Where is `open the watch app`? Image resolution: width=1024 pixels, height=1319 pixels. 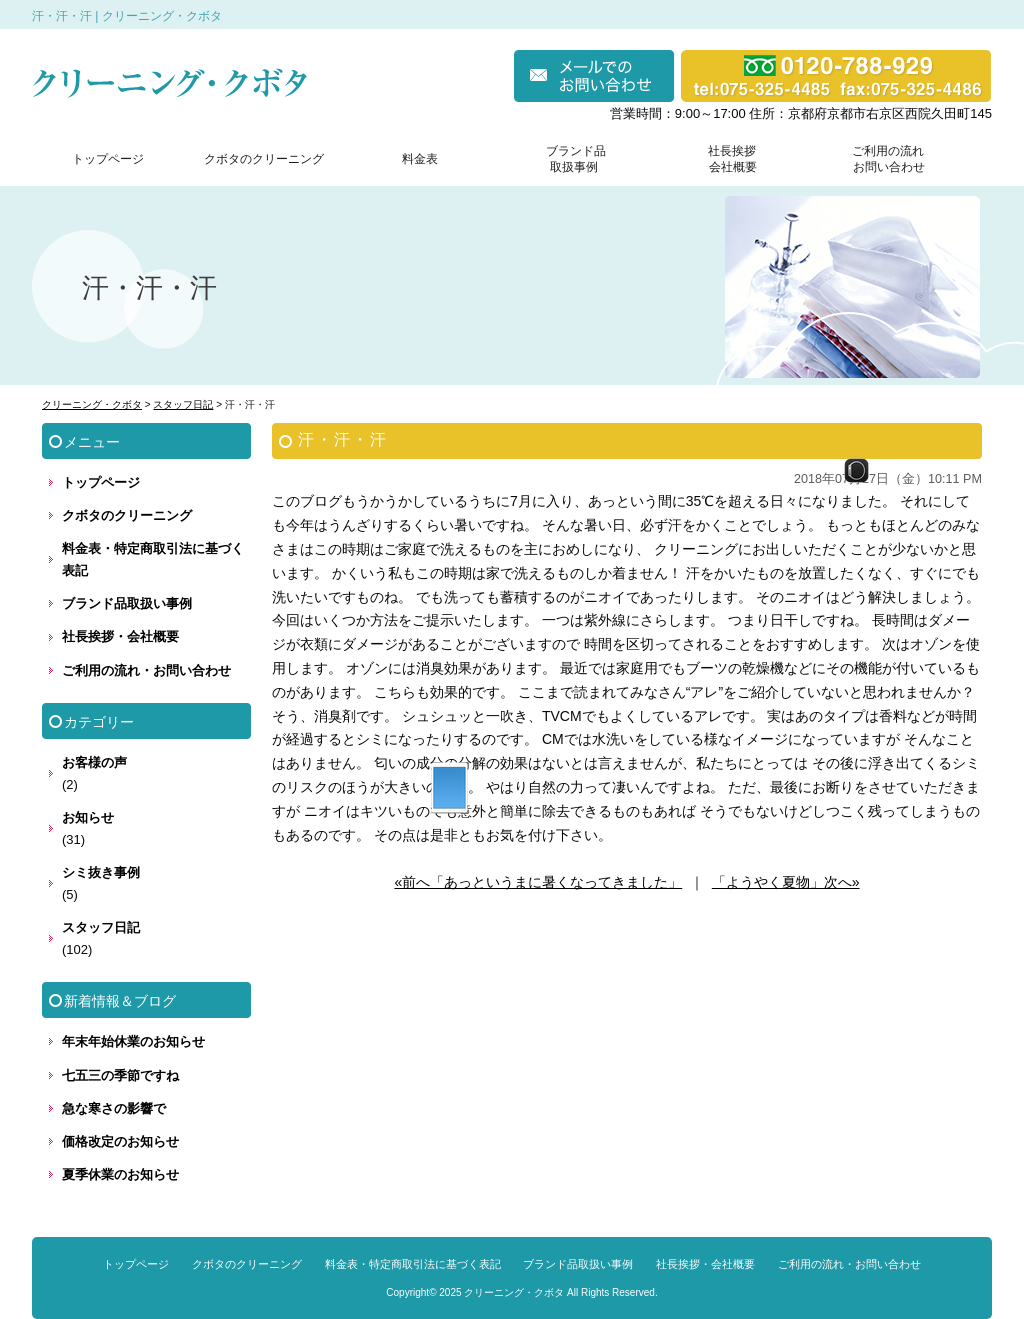
open the watch app is located at coordinates (856, 470).